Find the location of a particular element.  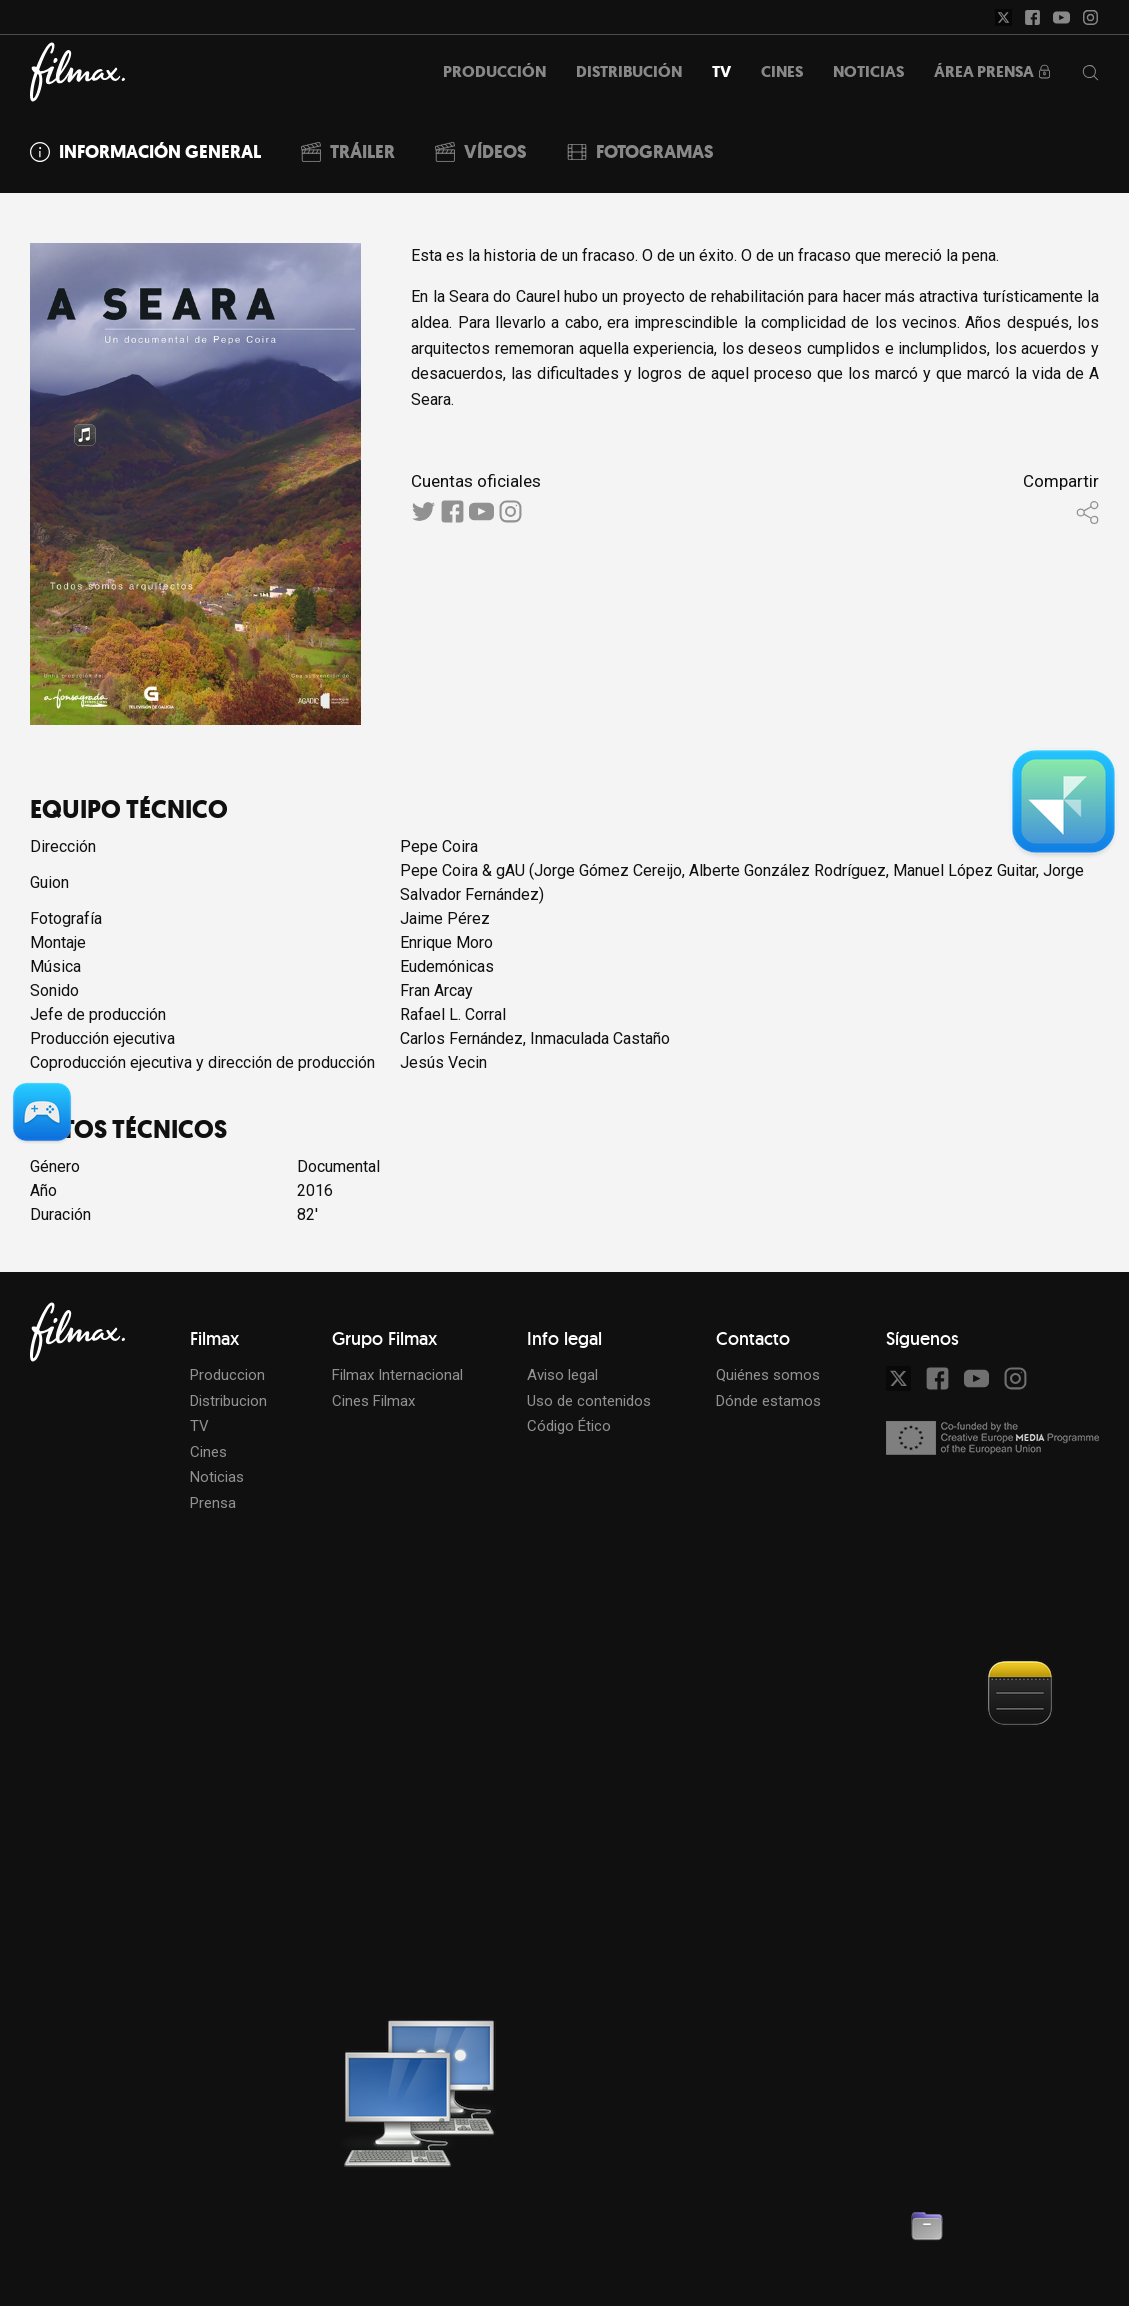

open the notes app is located at coordinates (1020, 1693).